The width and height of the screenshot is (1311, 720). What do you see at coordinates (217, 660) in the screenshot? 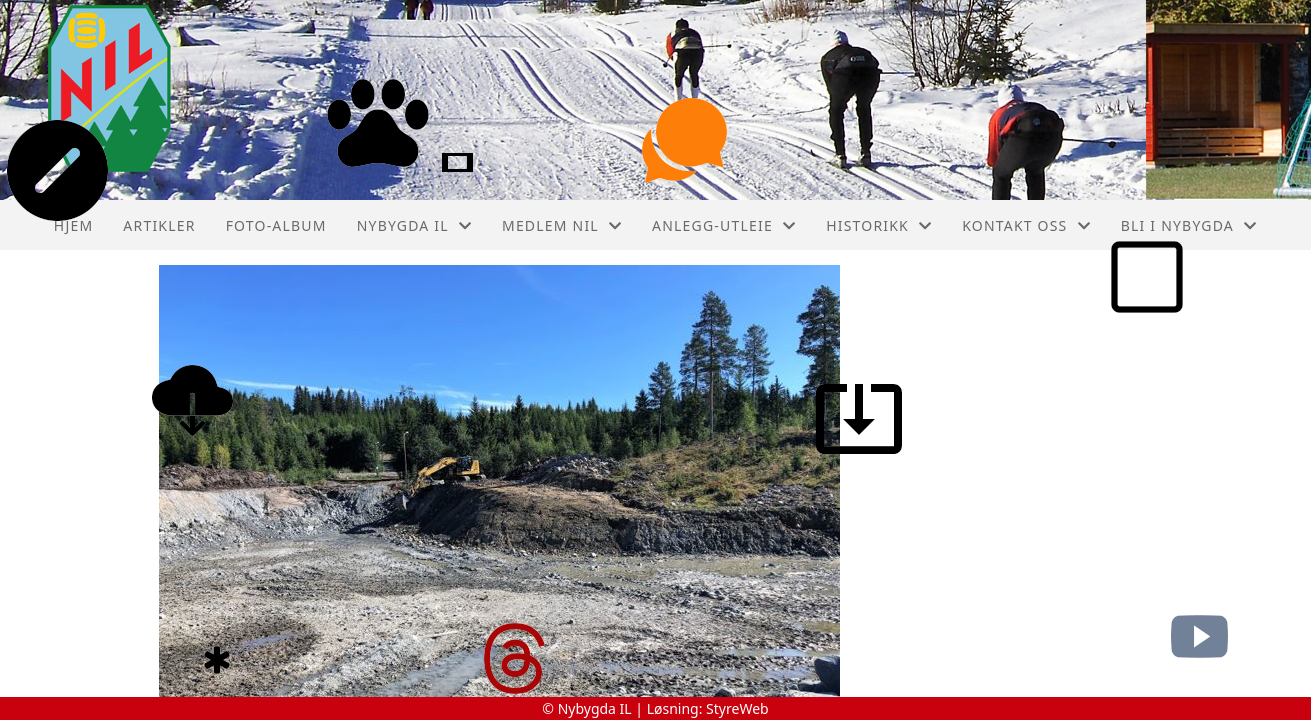
I see `access medical or health-related features` at bounding box center [217, 660].